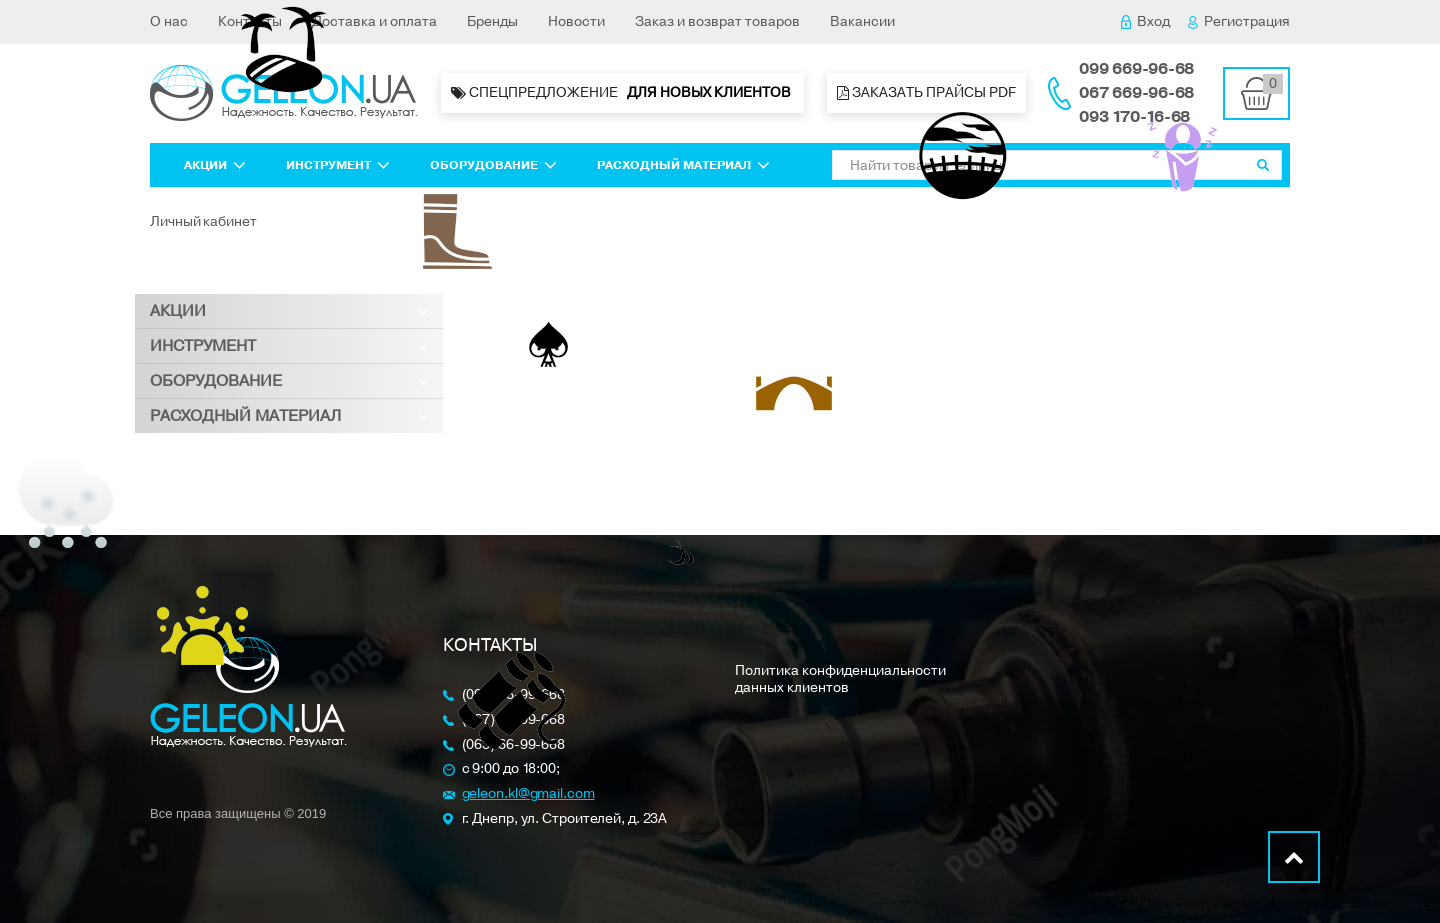 Image resolution: width=1440 pixels, height=923 pixels. Describe the element at coordinates (66, 500) in the screenshot. I see `indicates snowy weather conditions` at that location.